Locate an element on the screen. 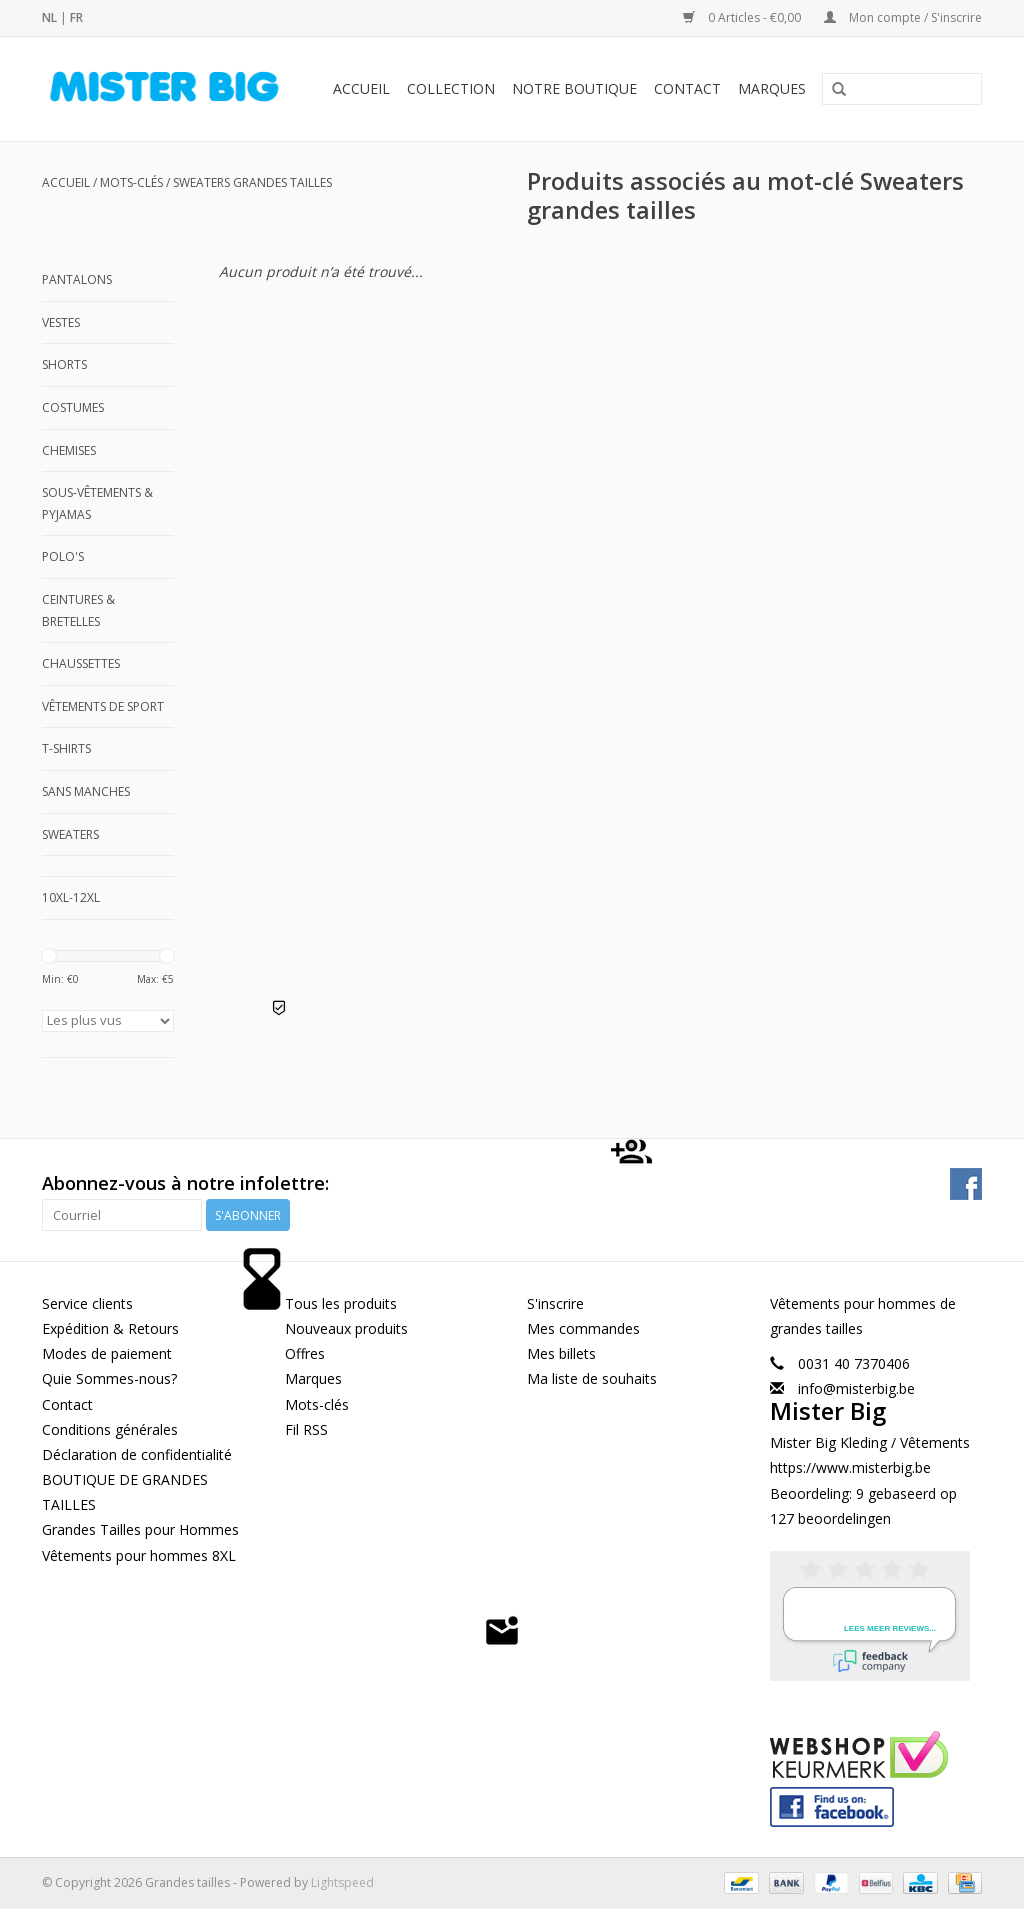 This screenshot has width=1024, height=1909. mark a location as visited is located at coordinates (279, 1008).